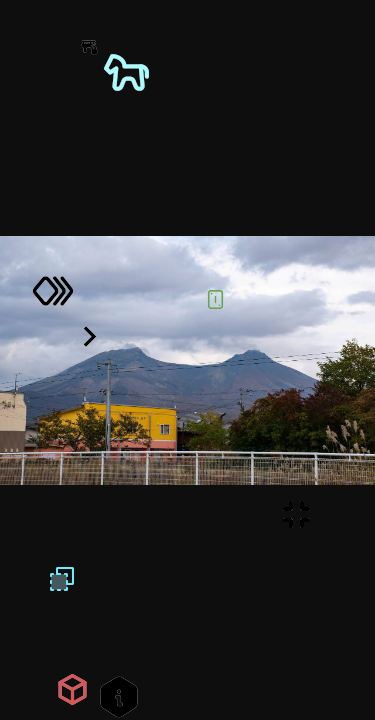  Describe the element at coordinates (62, 579) in the screenshot. I see `bring selection to front layer` at that location.